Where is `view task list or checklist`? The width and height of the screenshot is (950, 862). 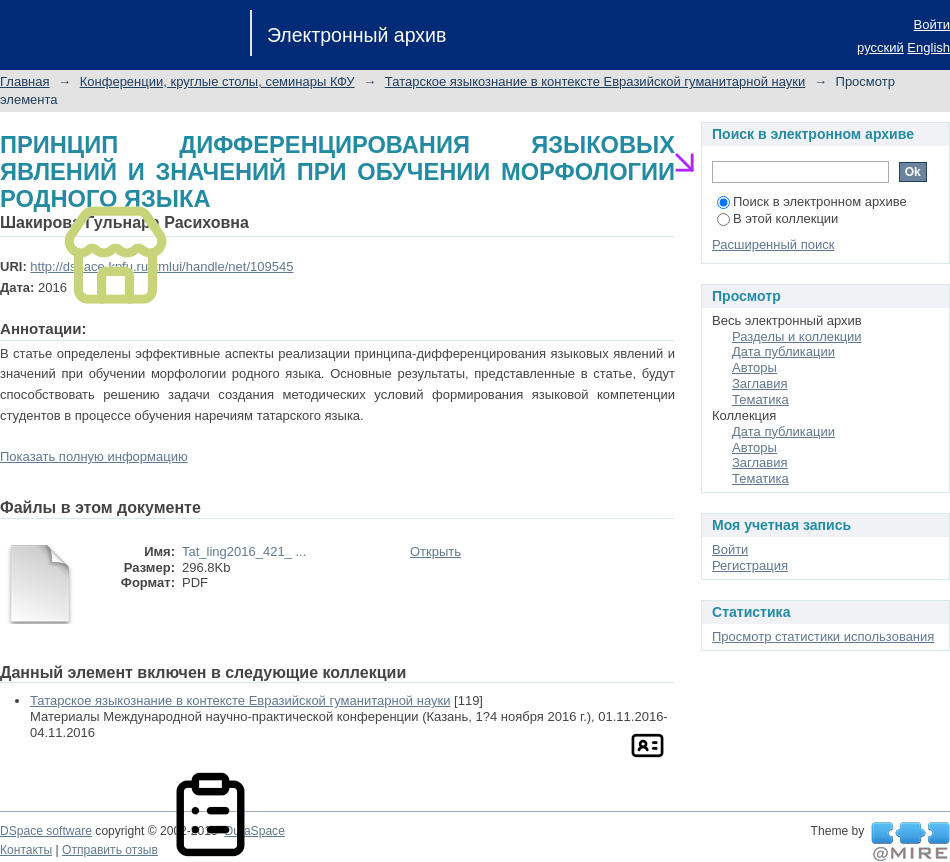
view task list or checklist is located at coordinates (210, 814).